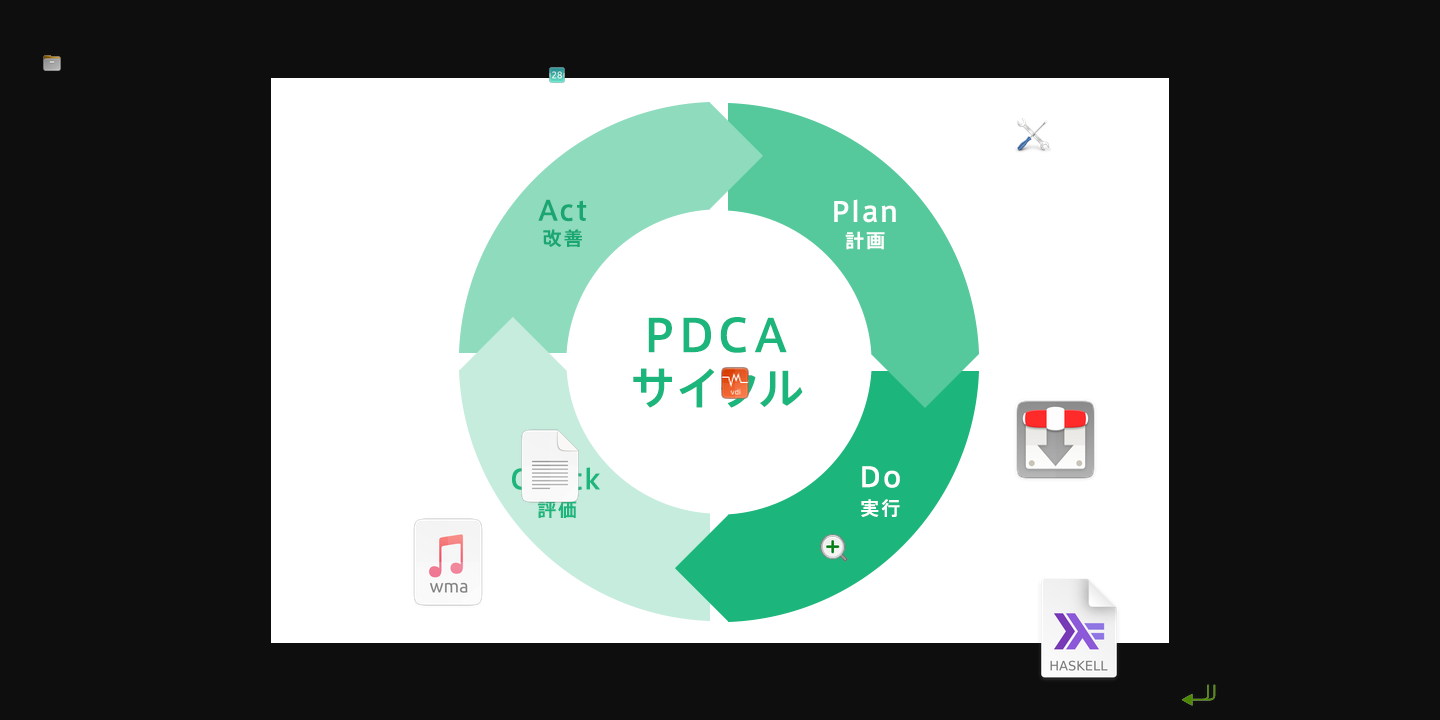  I want to click on open a plain text file, so click(550, 466).